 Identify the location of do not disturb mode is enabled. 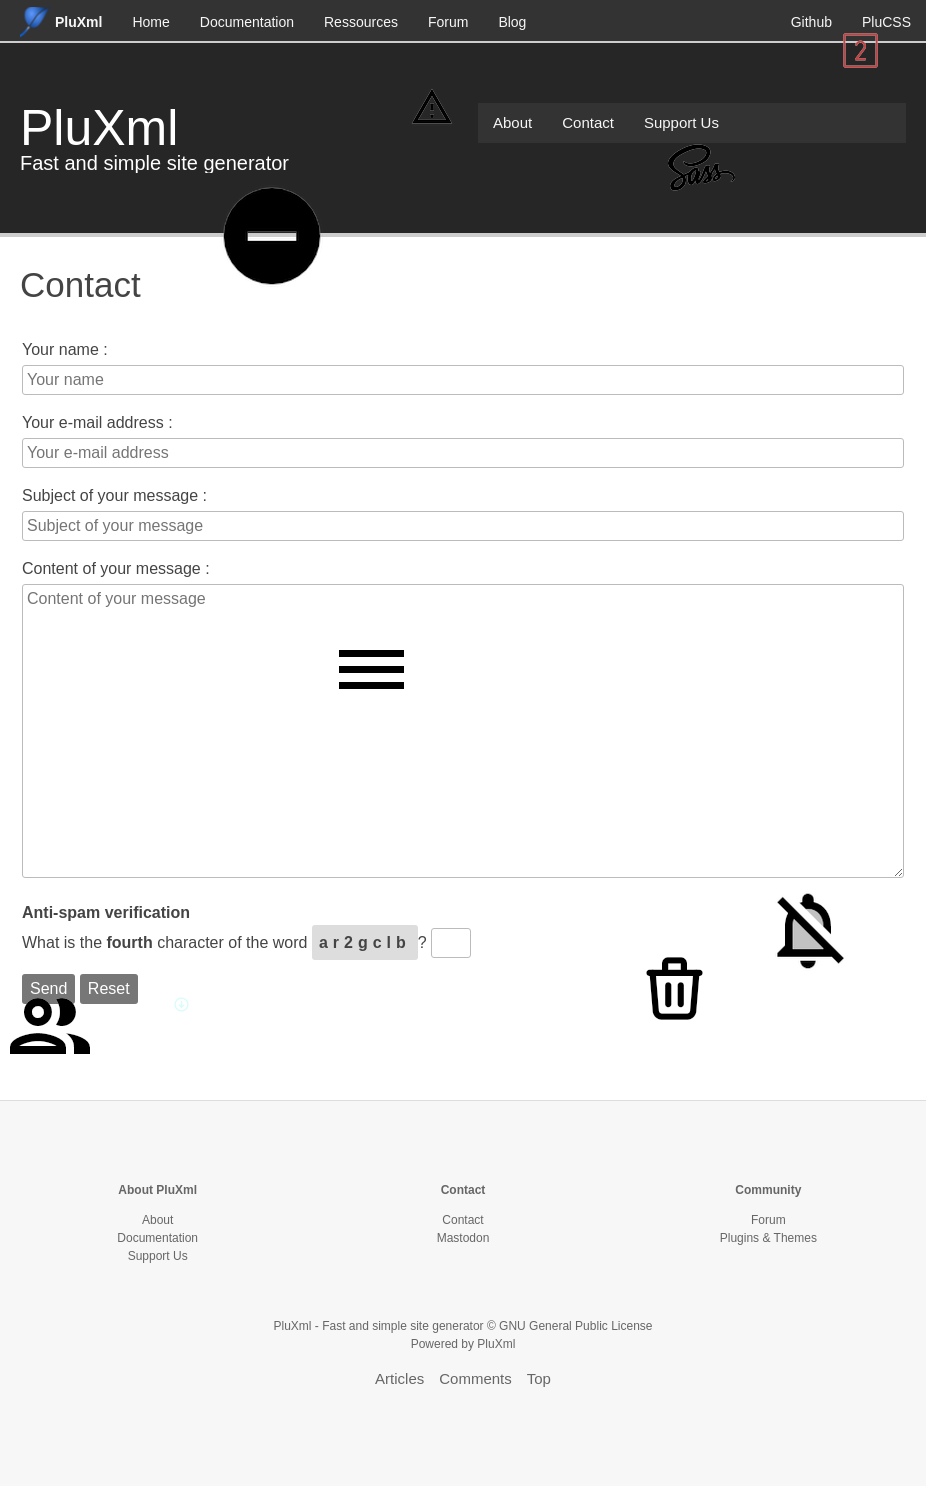
(272, 236).